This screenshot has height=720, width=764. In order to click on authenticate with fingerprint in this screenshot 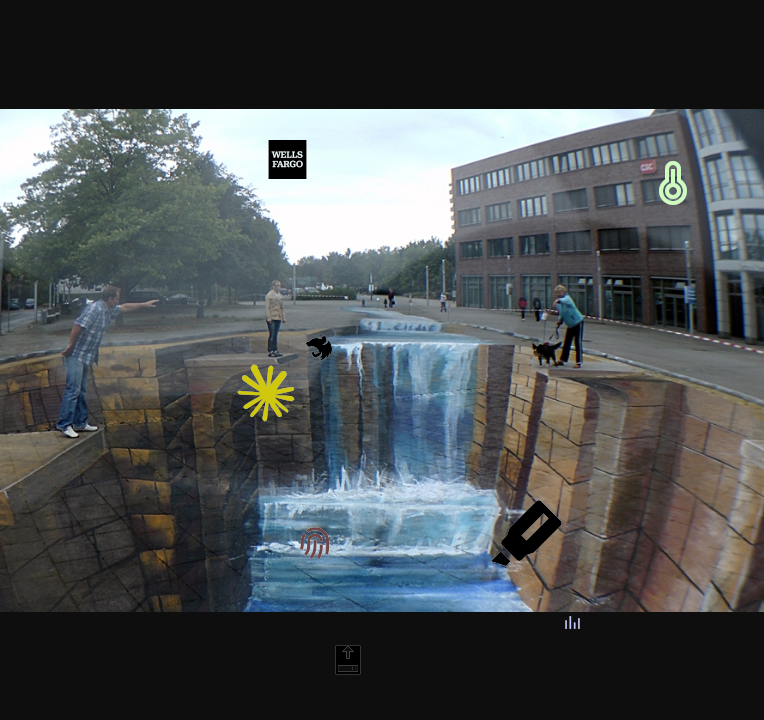, I will do `click(315, 543)`.